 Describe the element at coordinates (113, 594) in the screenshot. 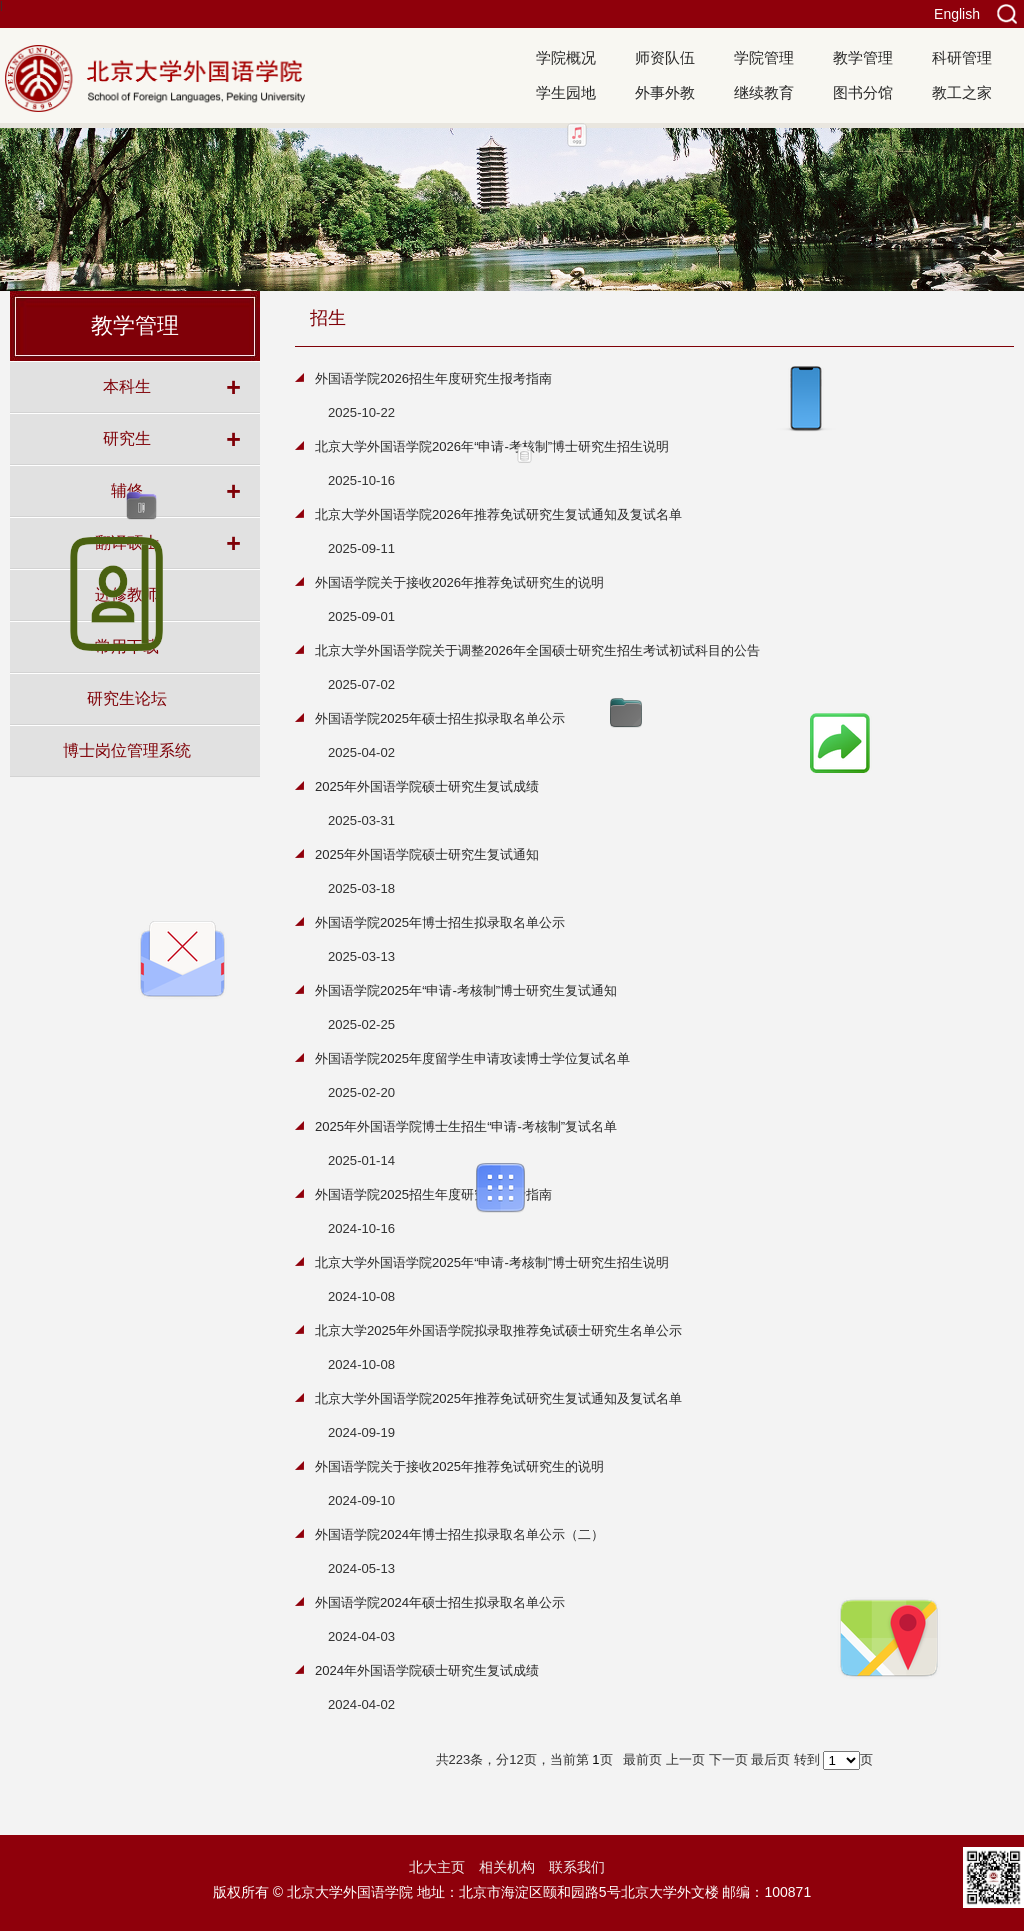

I see `open contacts app` at that location.